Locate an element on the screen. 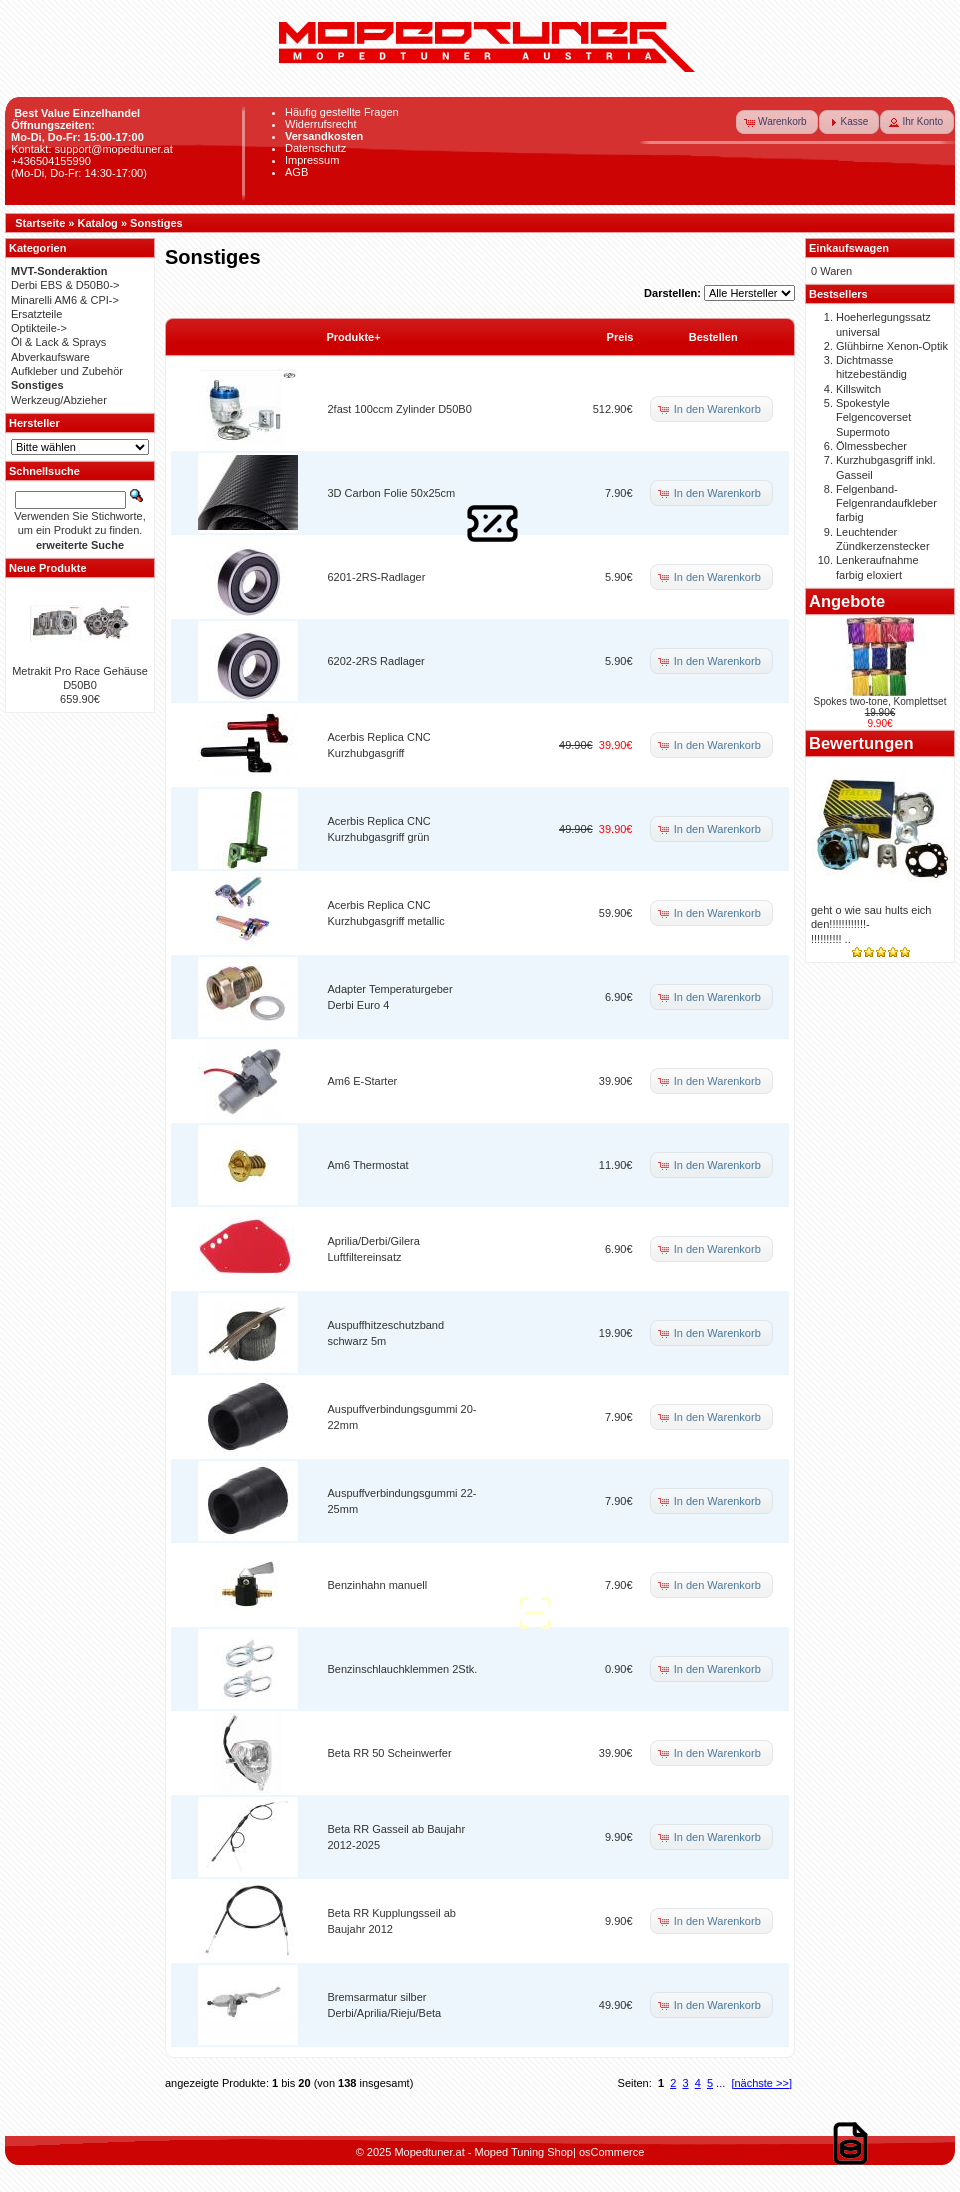  apply a discount or promo code is located at coordinates (492, 523).